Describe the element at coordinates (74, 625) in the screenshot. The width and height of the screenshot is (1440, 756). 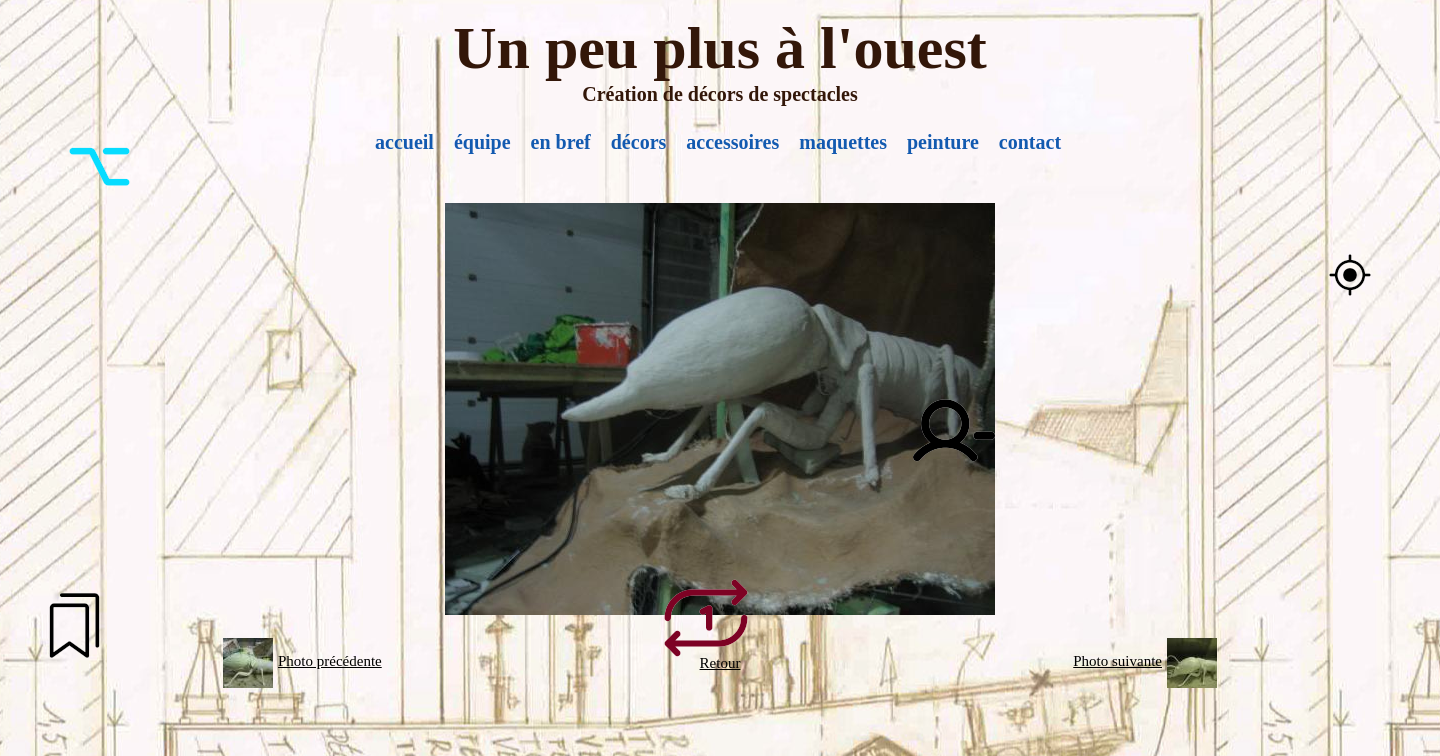
I see `view your saved bookmarks` at that location.